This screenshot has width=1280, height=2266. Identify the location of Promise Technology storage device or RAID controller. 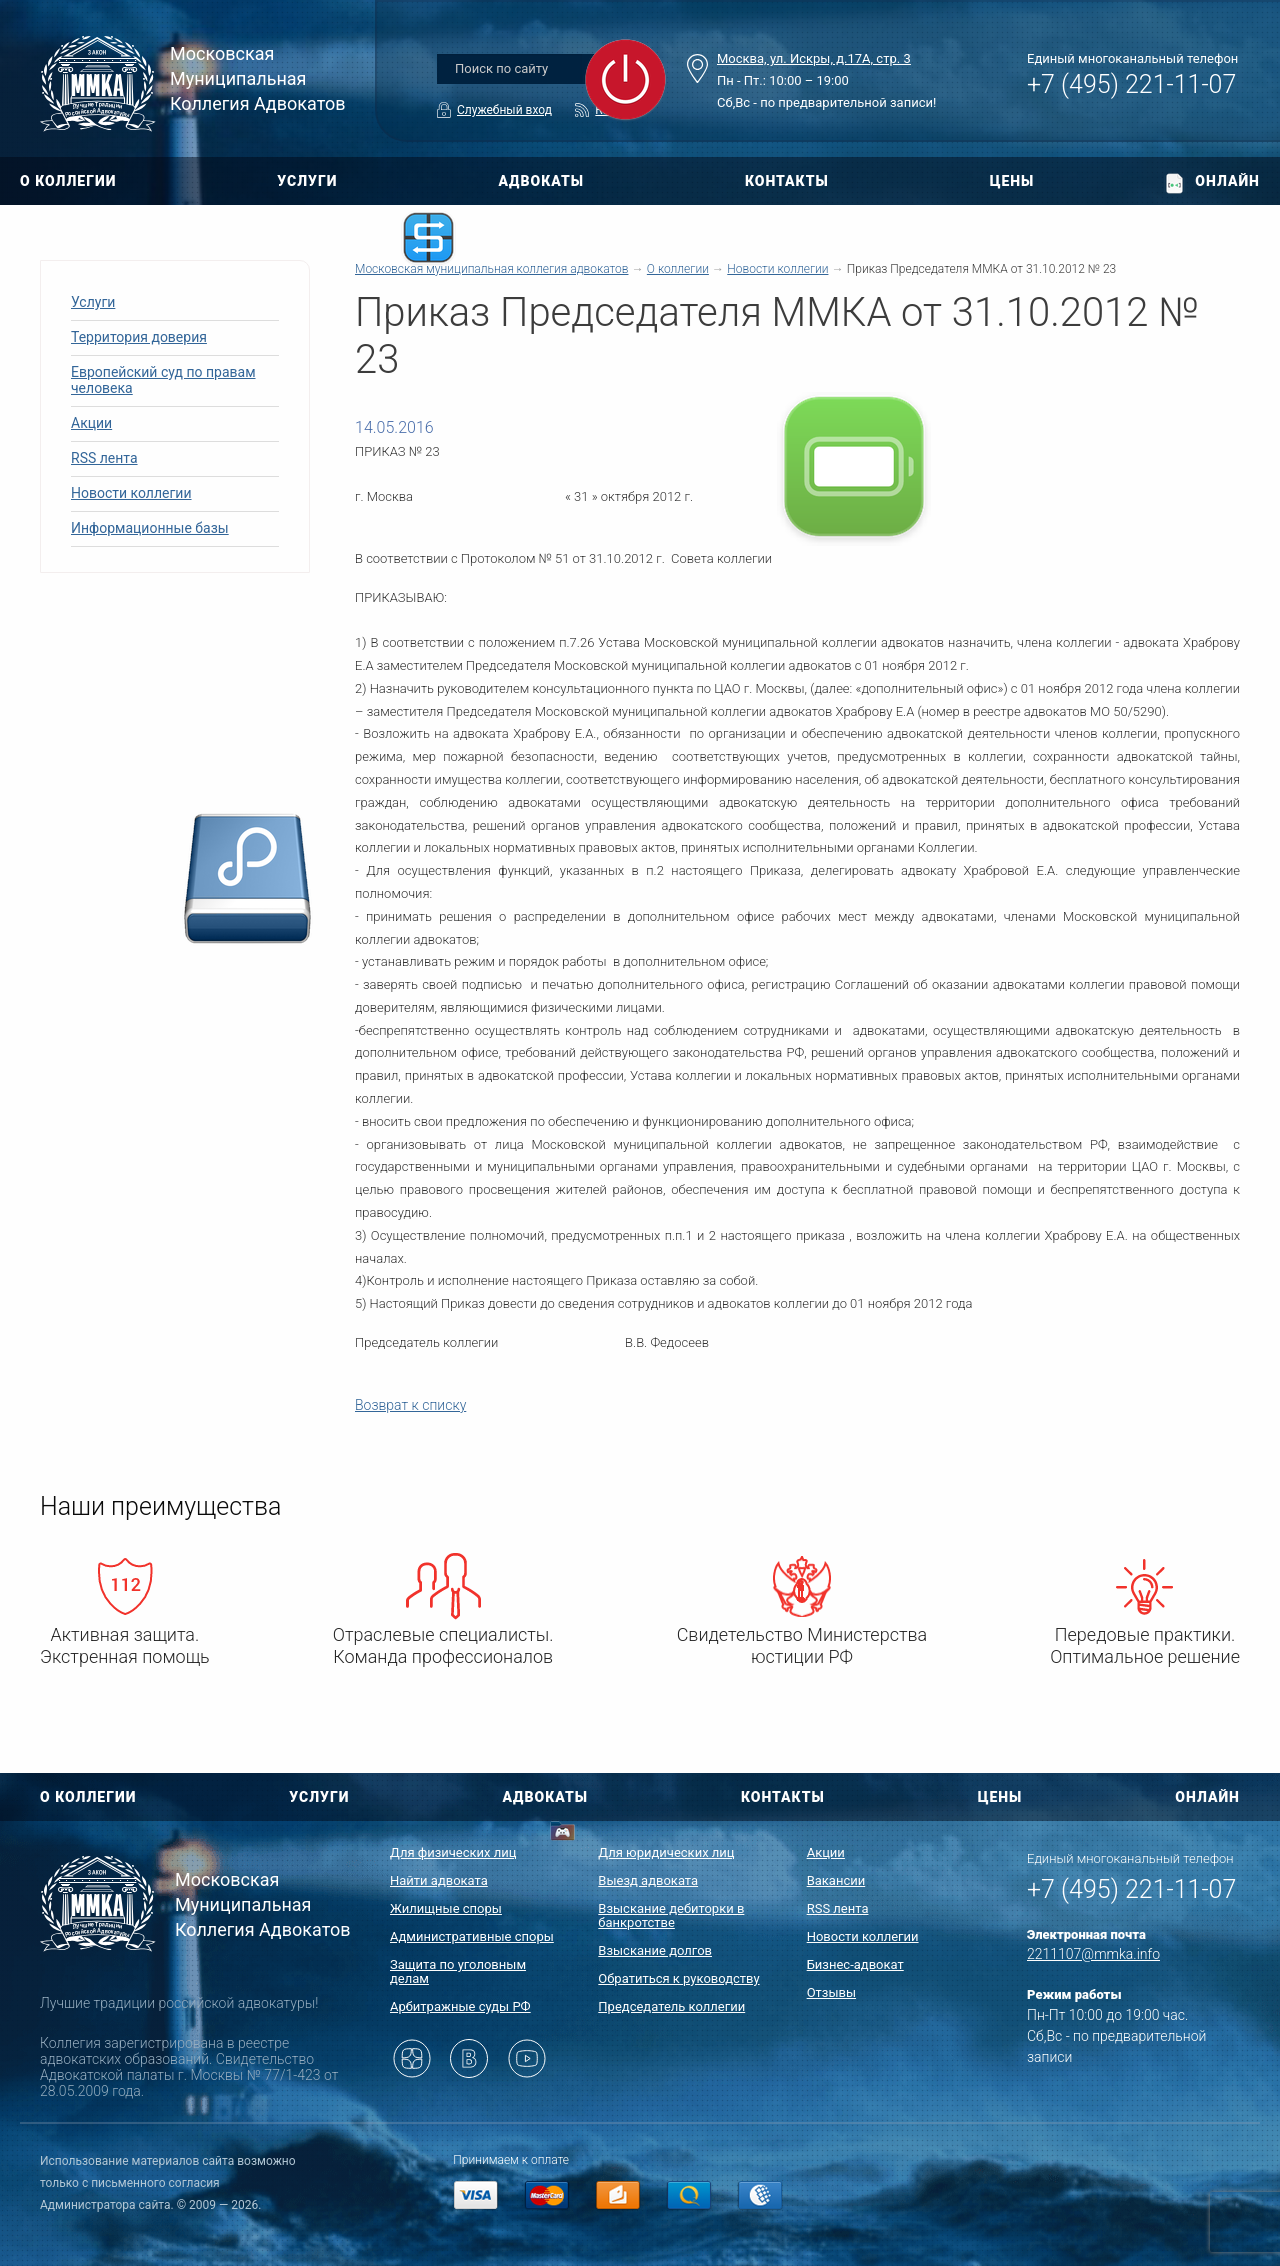
(247, 882).